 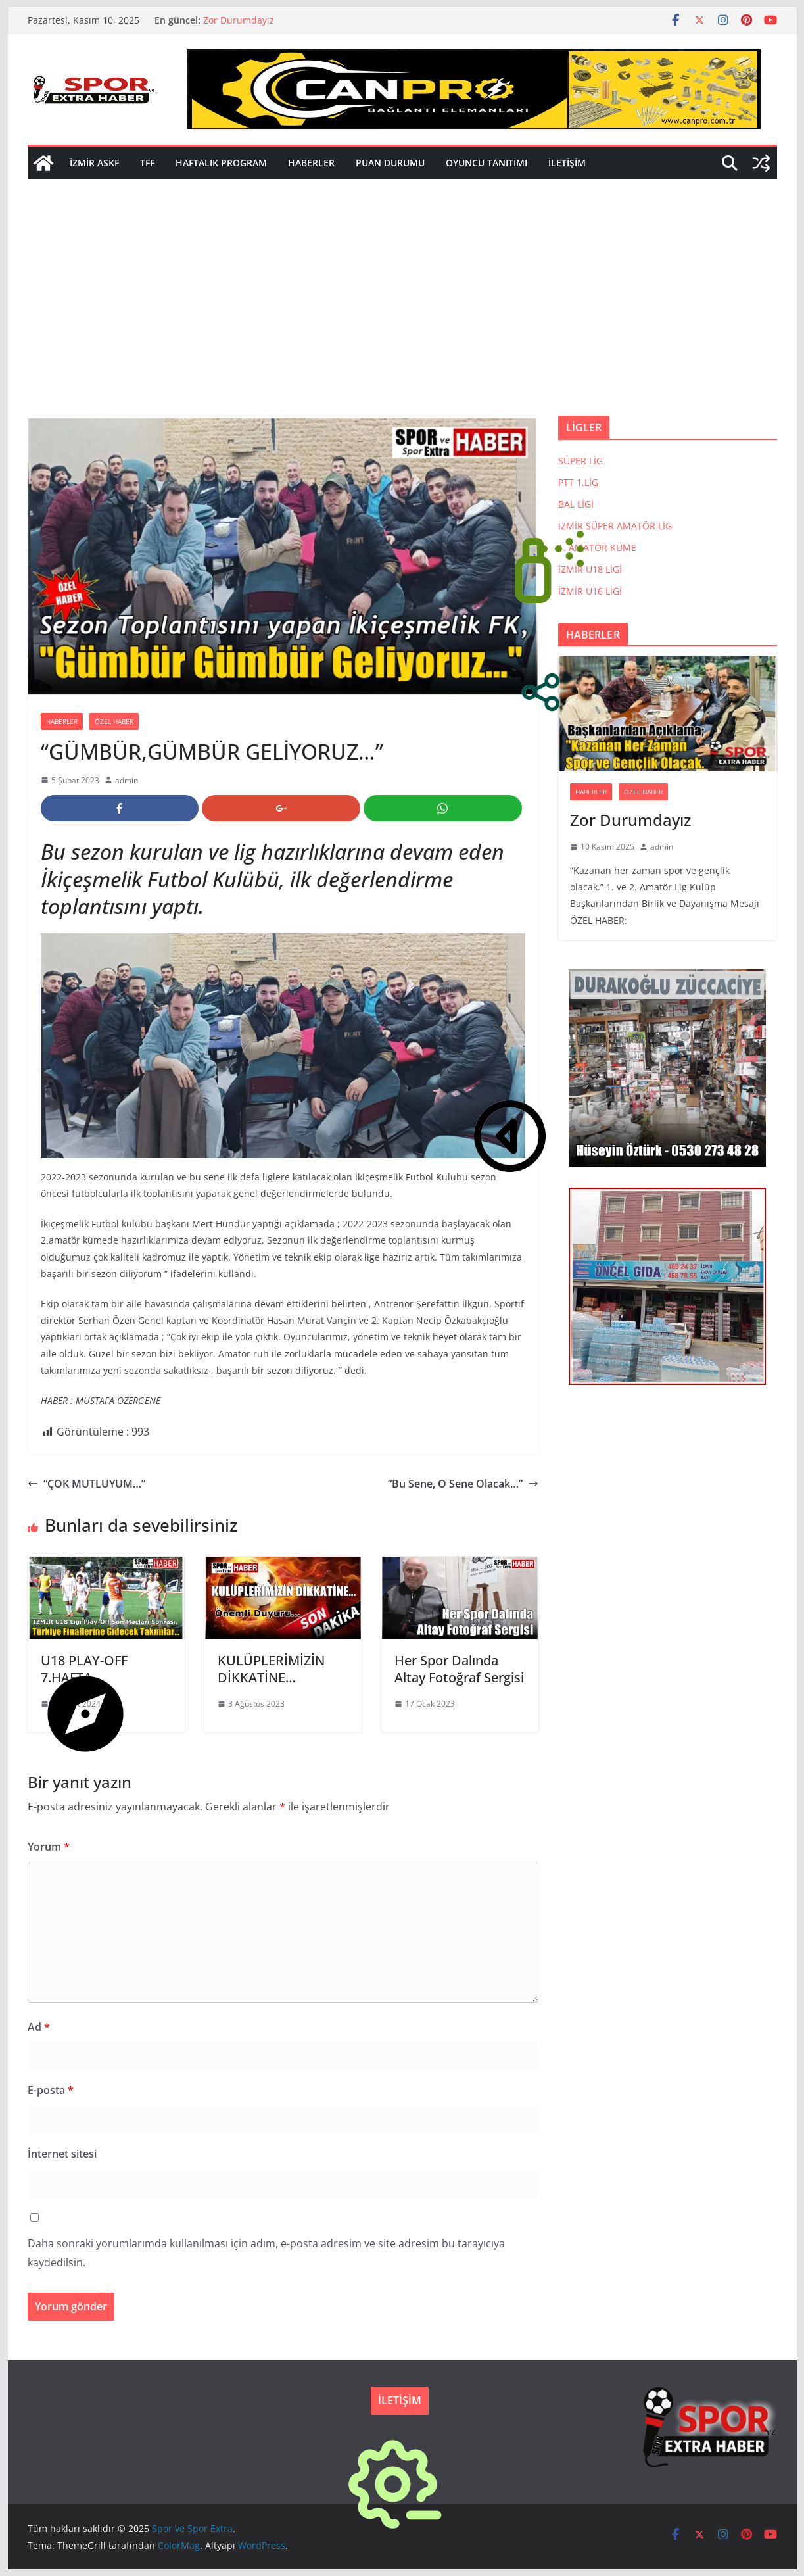 I want to click on share content with others, so click(x=540, y=692).